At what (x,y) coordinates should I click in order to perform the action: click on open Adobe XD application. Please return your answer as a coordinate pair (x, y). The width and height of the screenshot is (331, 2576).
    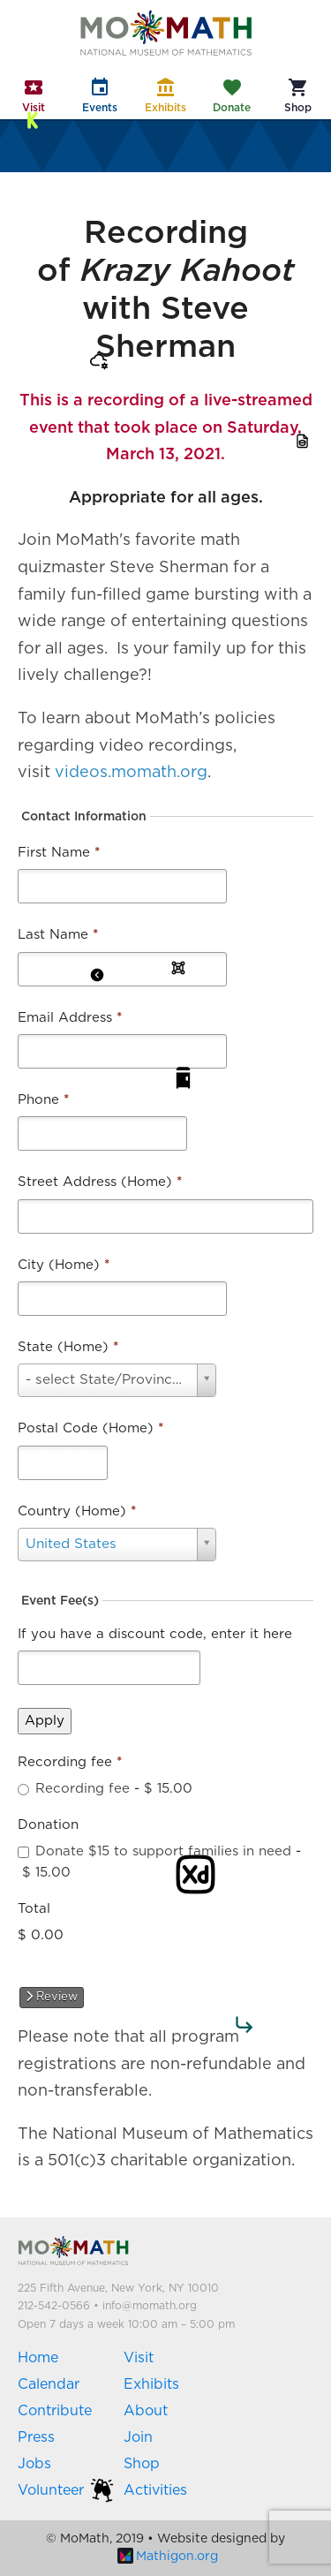
    Looking at the image, I should click on (195, 1874).